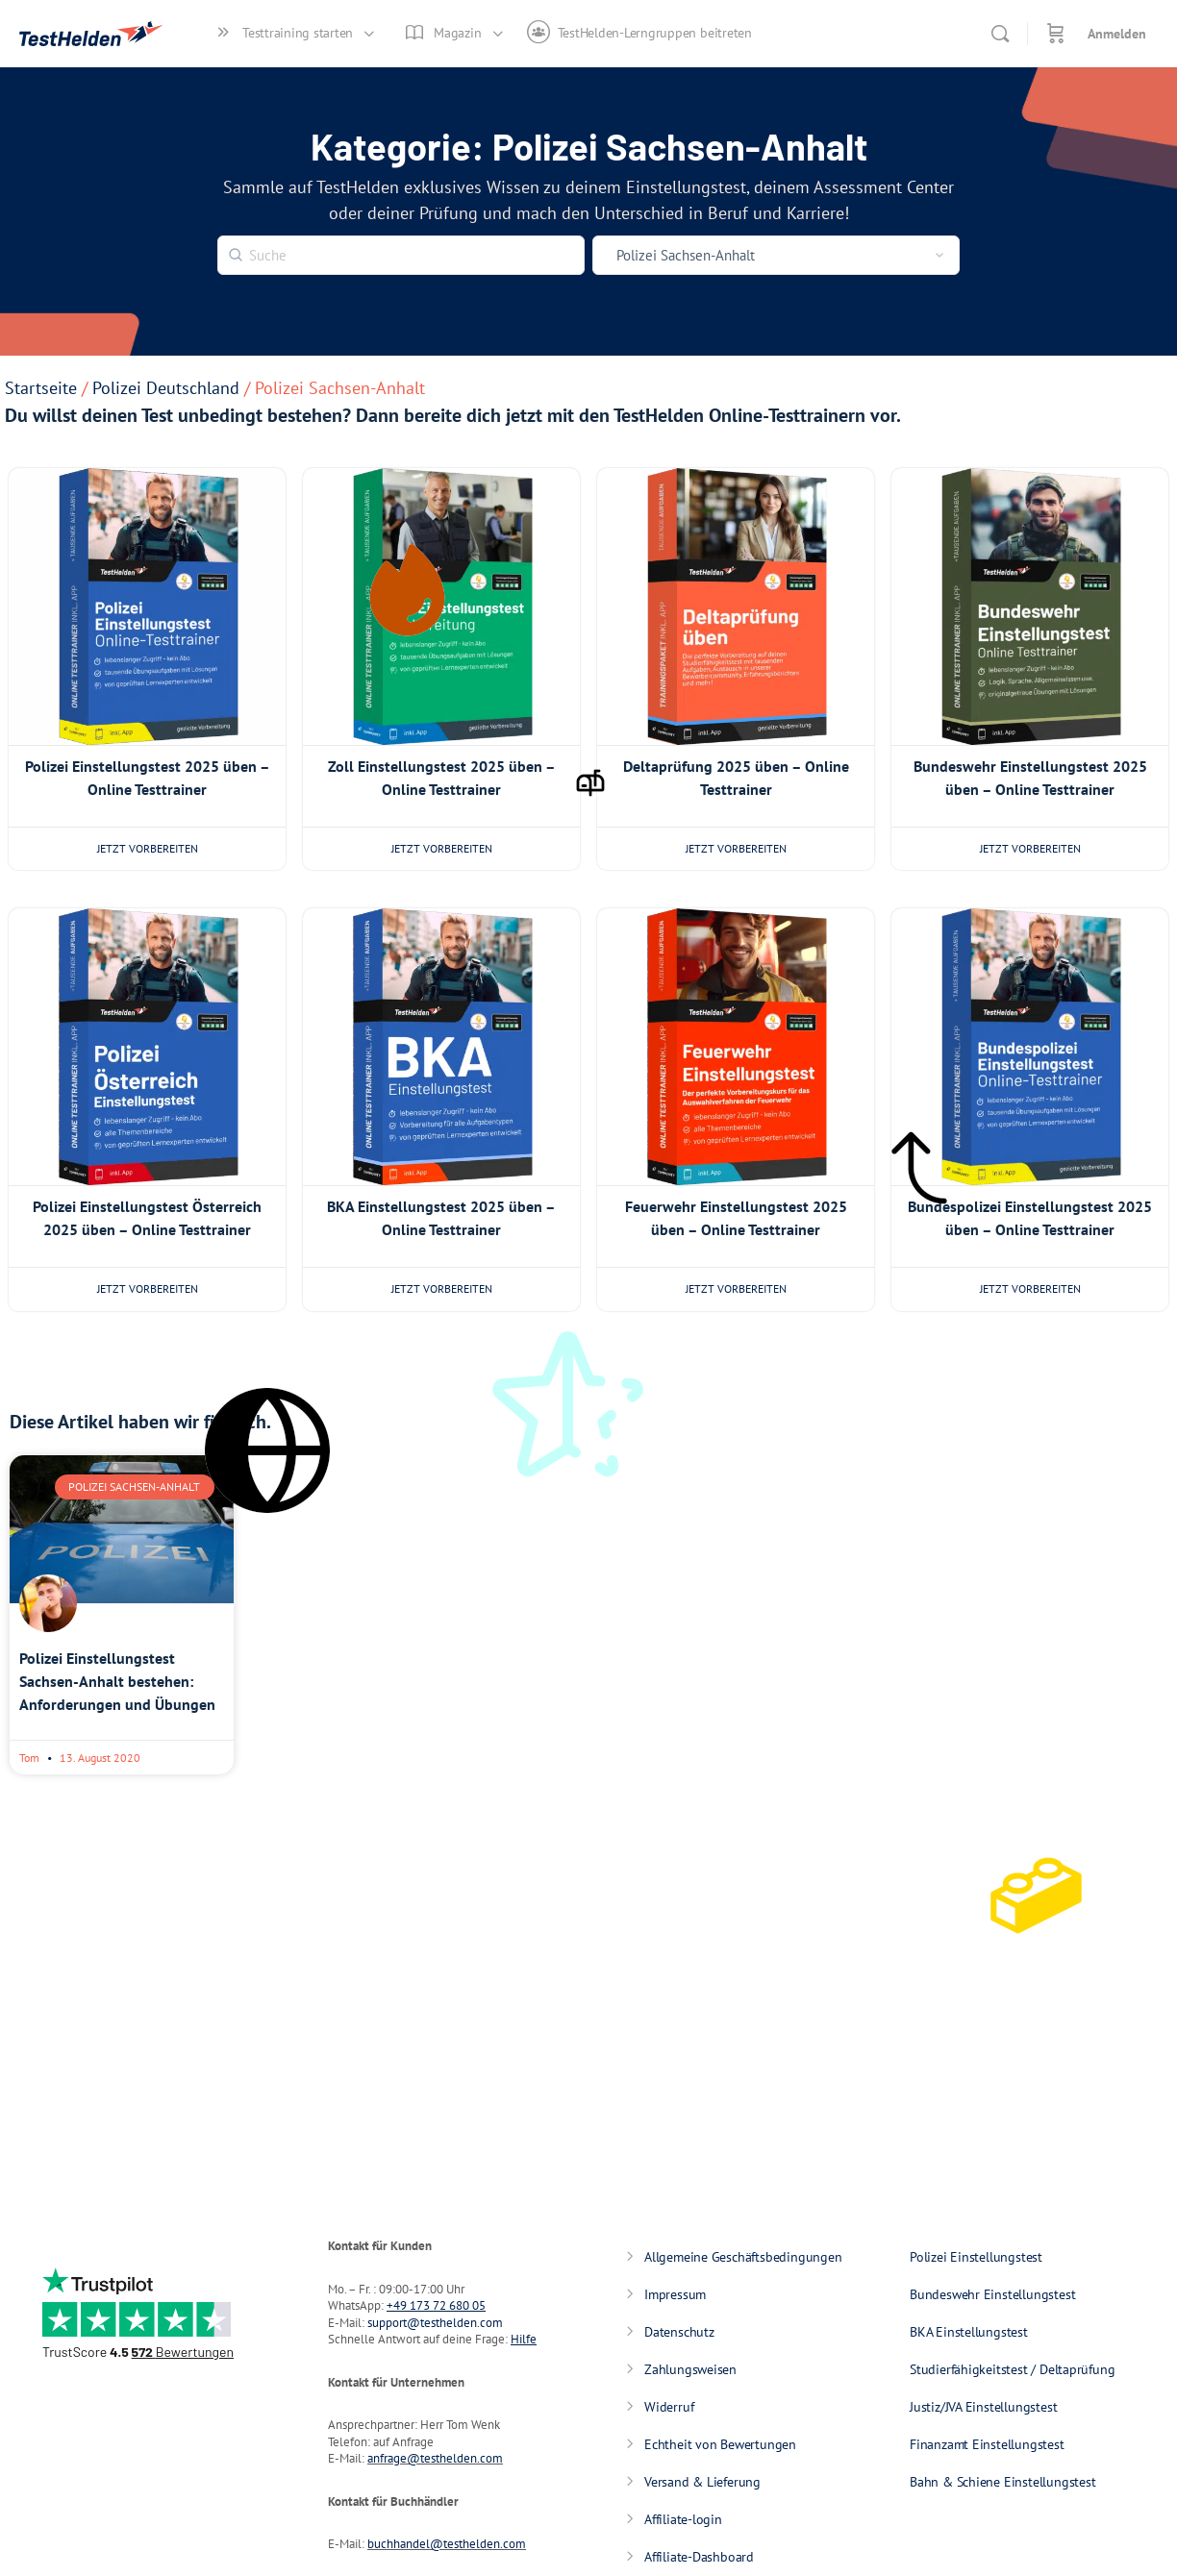  Describe the element at coordinates (590, 783) in the screenshot. I see `access your mailbox or inbox` at that location.